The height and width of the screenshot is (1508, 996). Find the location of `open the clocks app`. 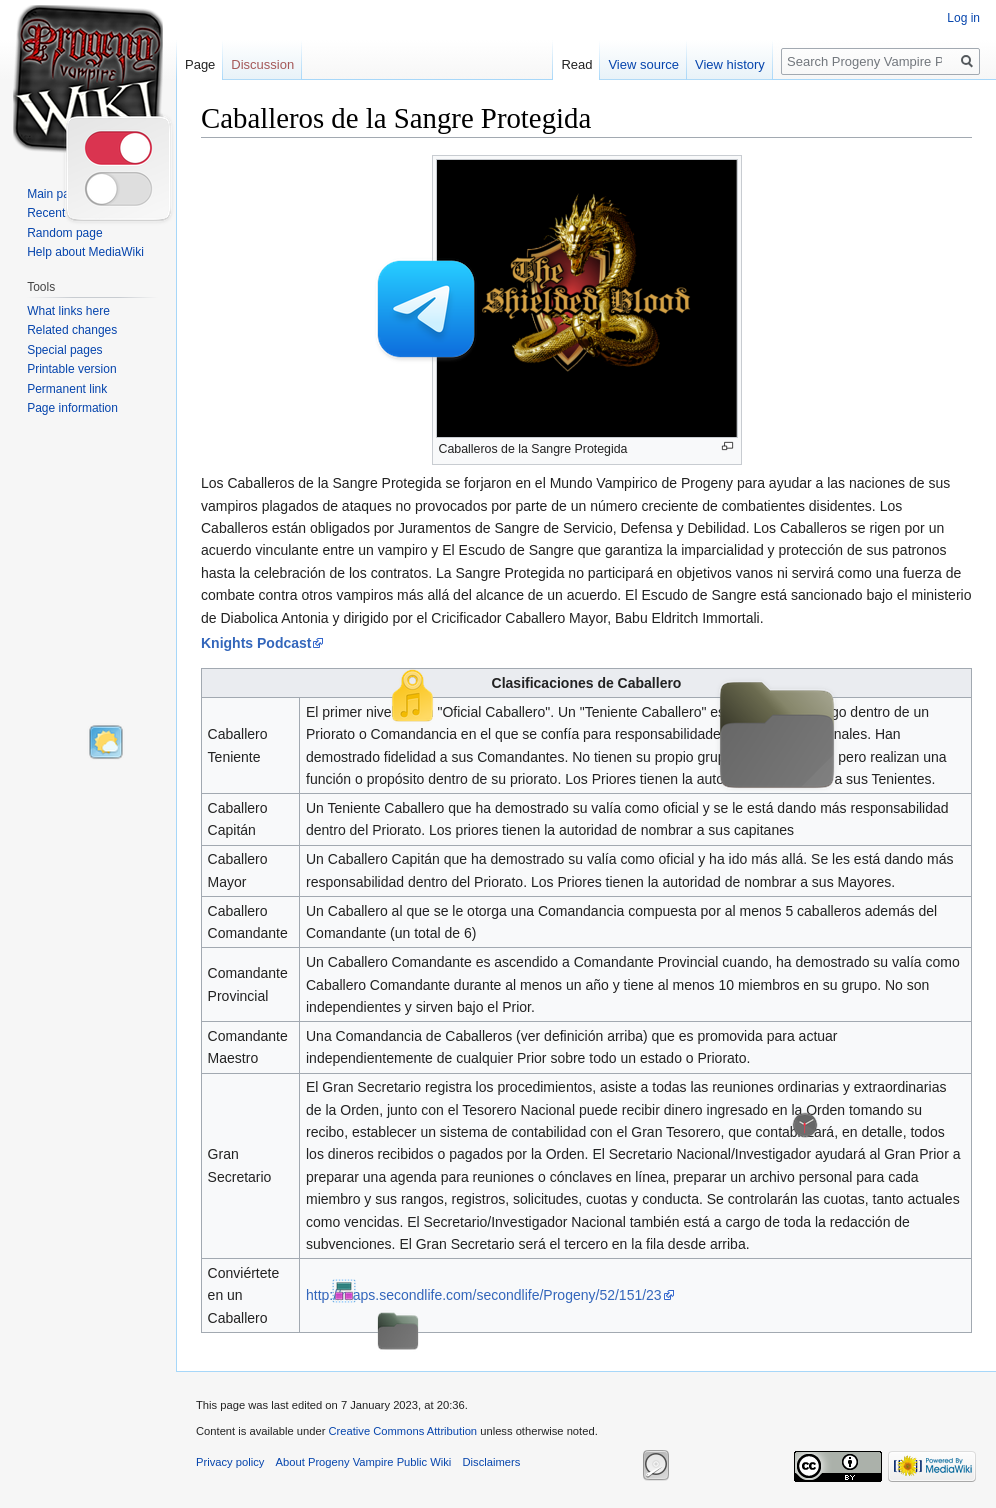

open the clocks app is located at coordinates (805, 1125).